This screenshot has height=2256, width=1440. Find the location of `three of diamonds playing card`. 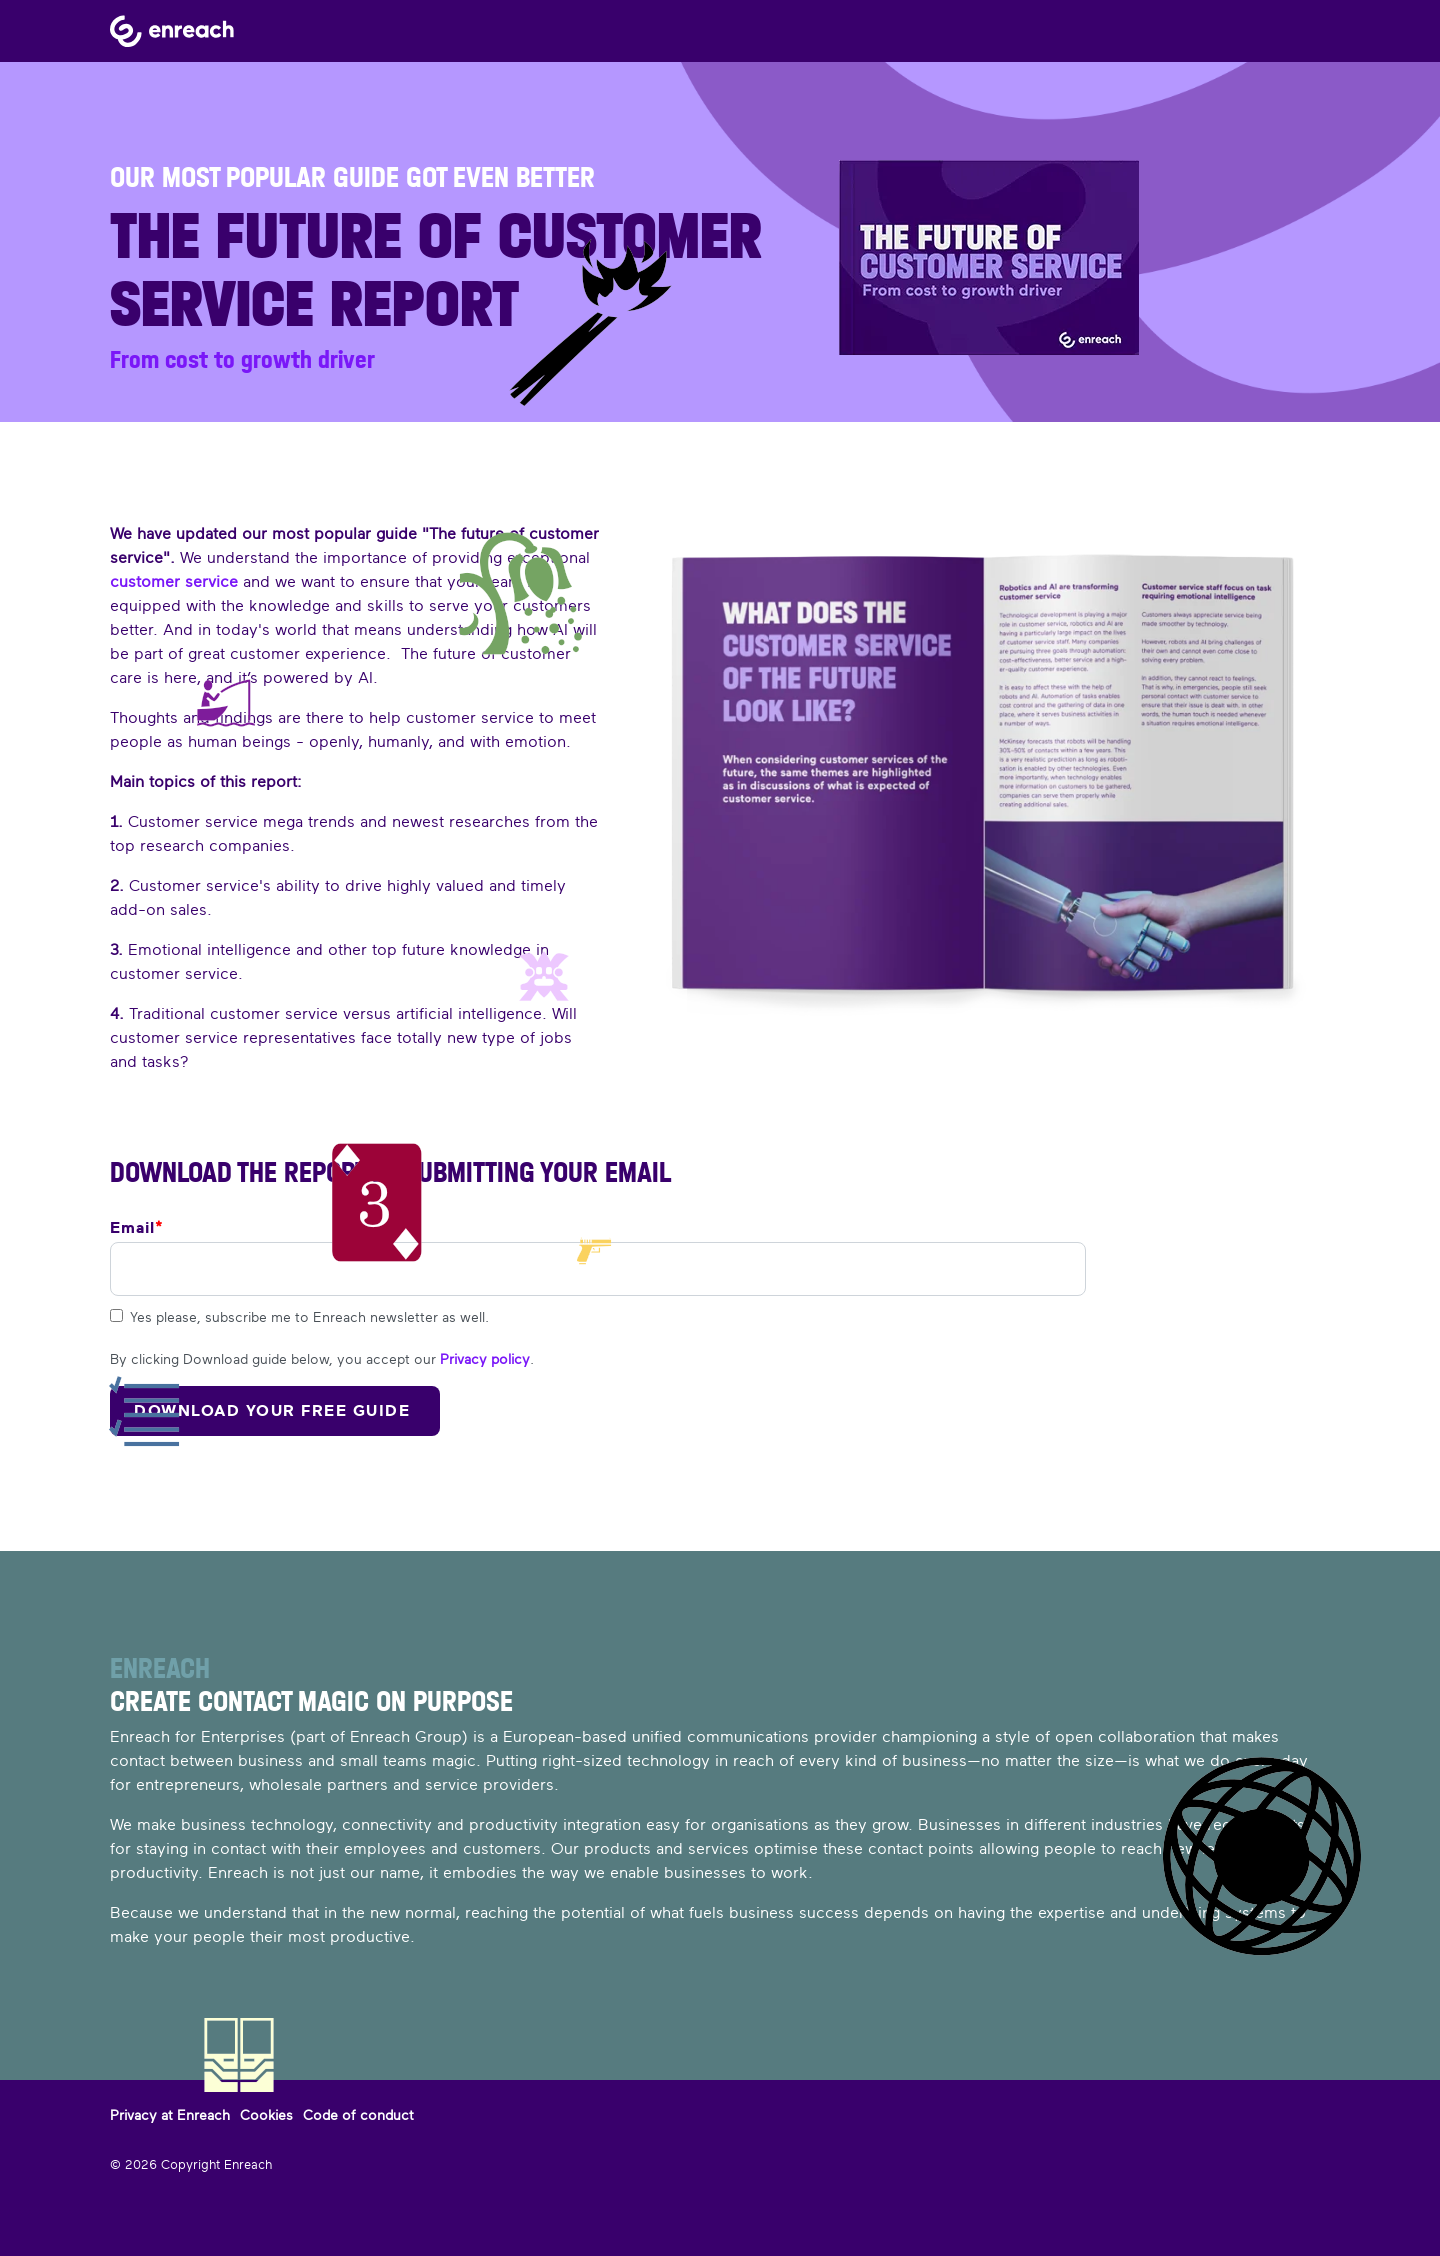

three of diamonds playing card is located at coordinates (376, 1202).